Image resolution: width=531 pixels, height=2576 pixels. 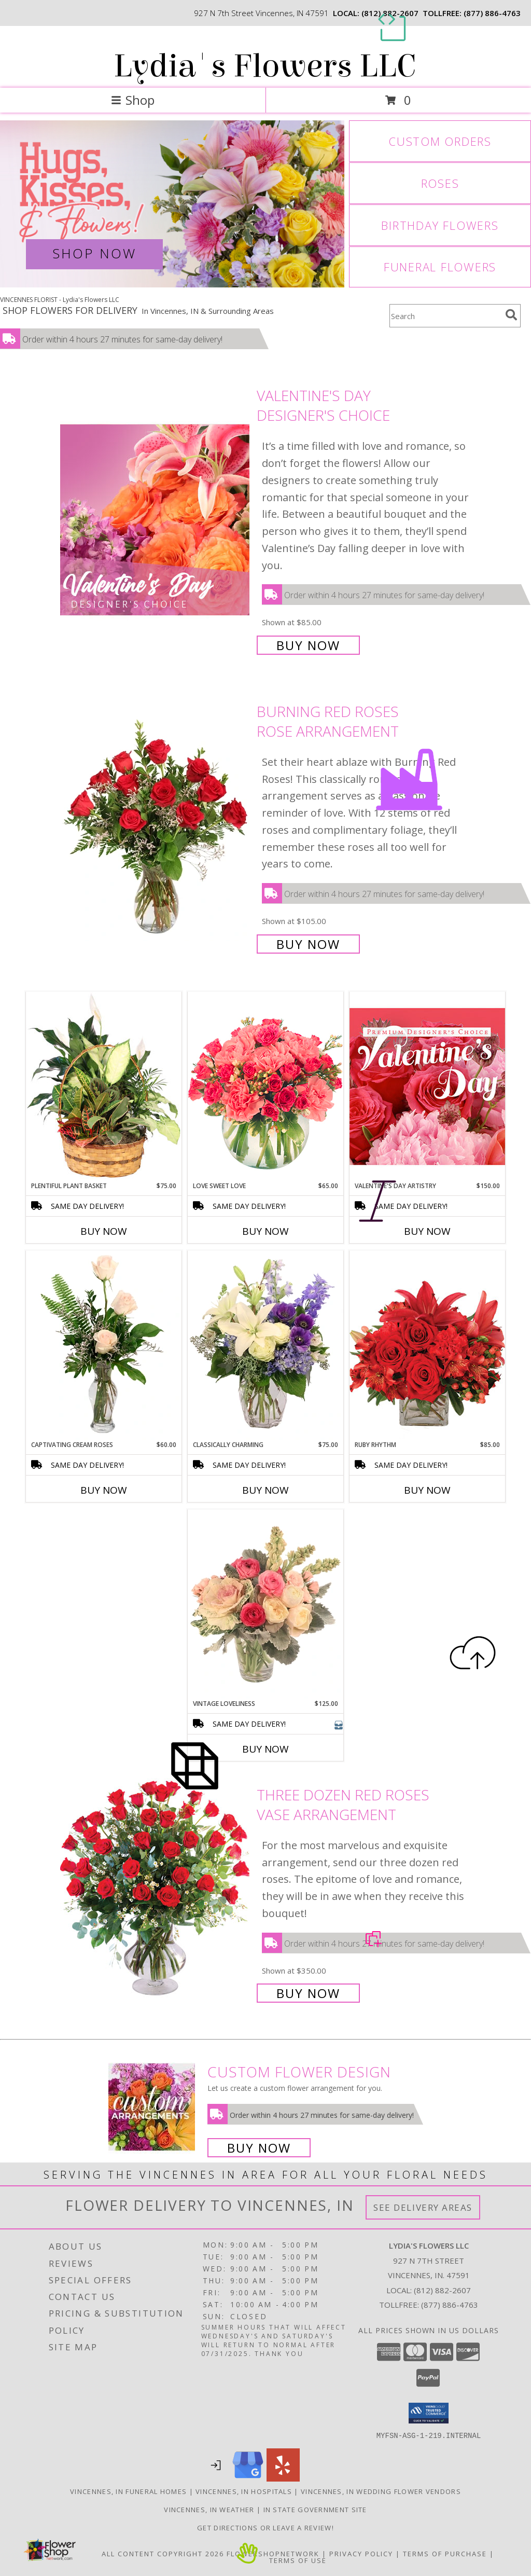 I want to click on view stacked file trays or inbox, so click(x=339, y=1725).